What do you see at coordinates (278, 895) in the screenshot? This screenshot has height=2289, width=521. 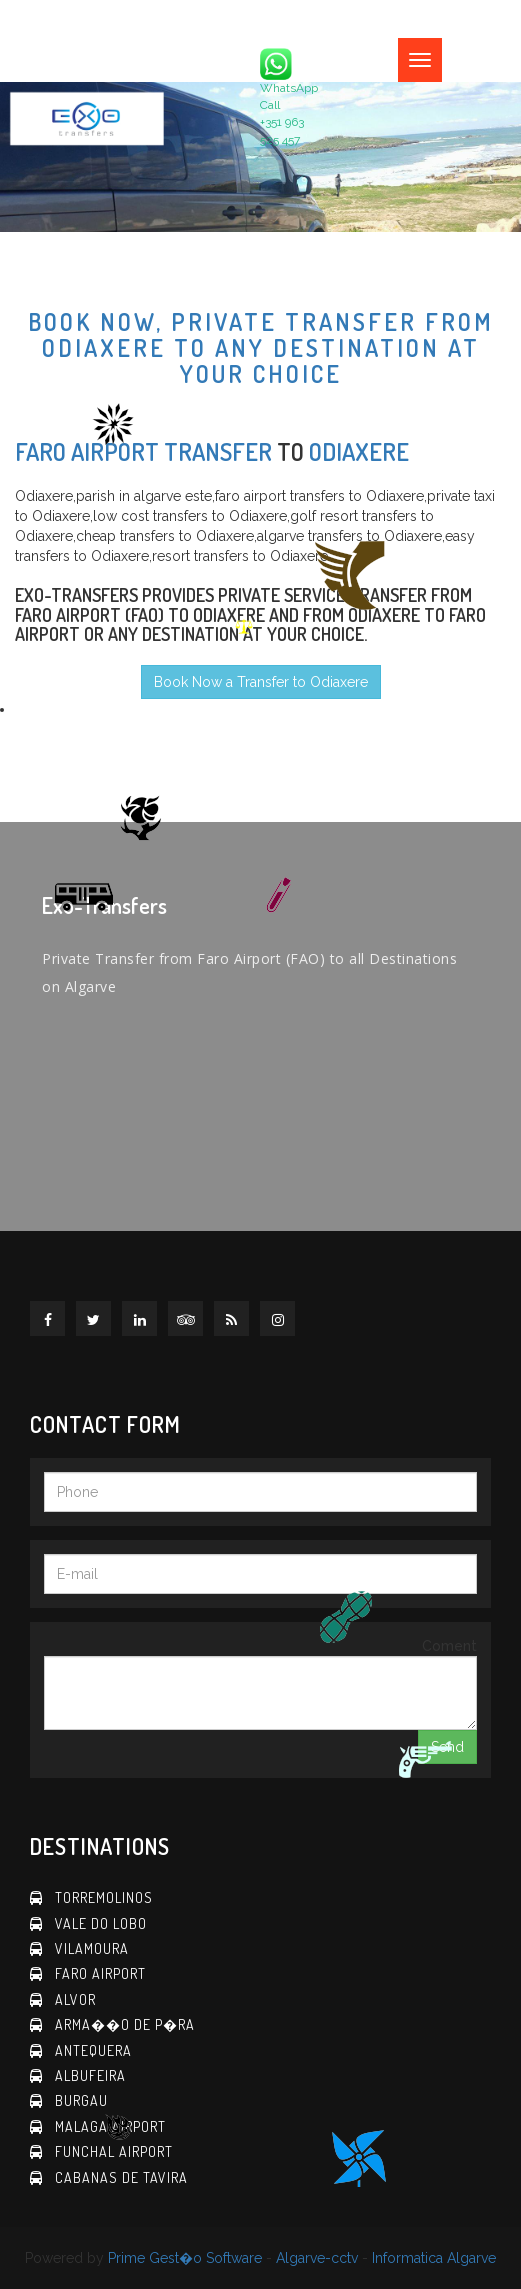 I see `collect or store a potion item` at bounding box center [278, 895].